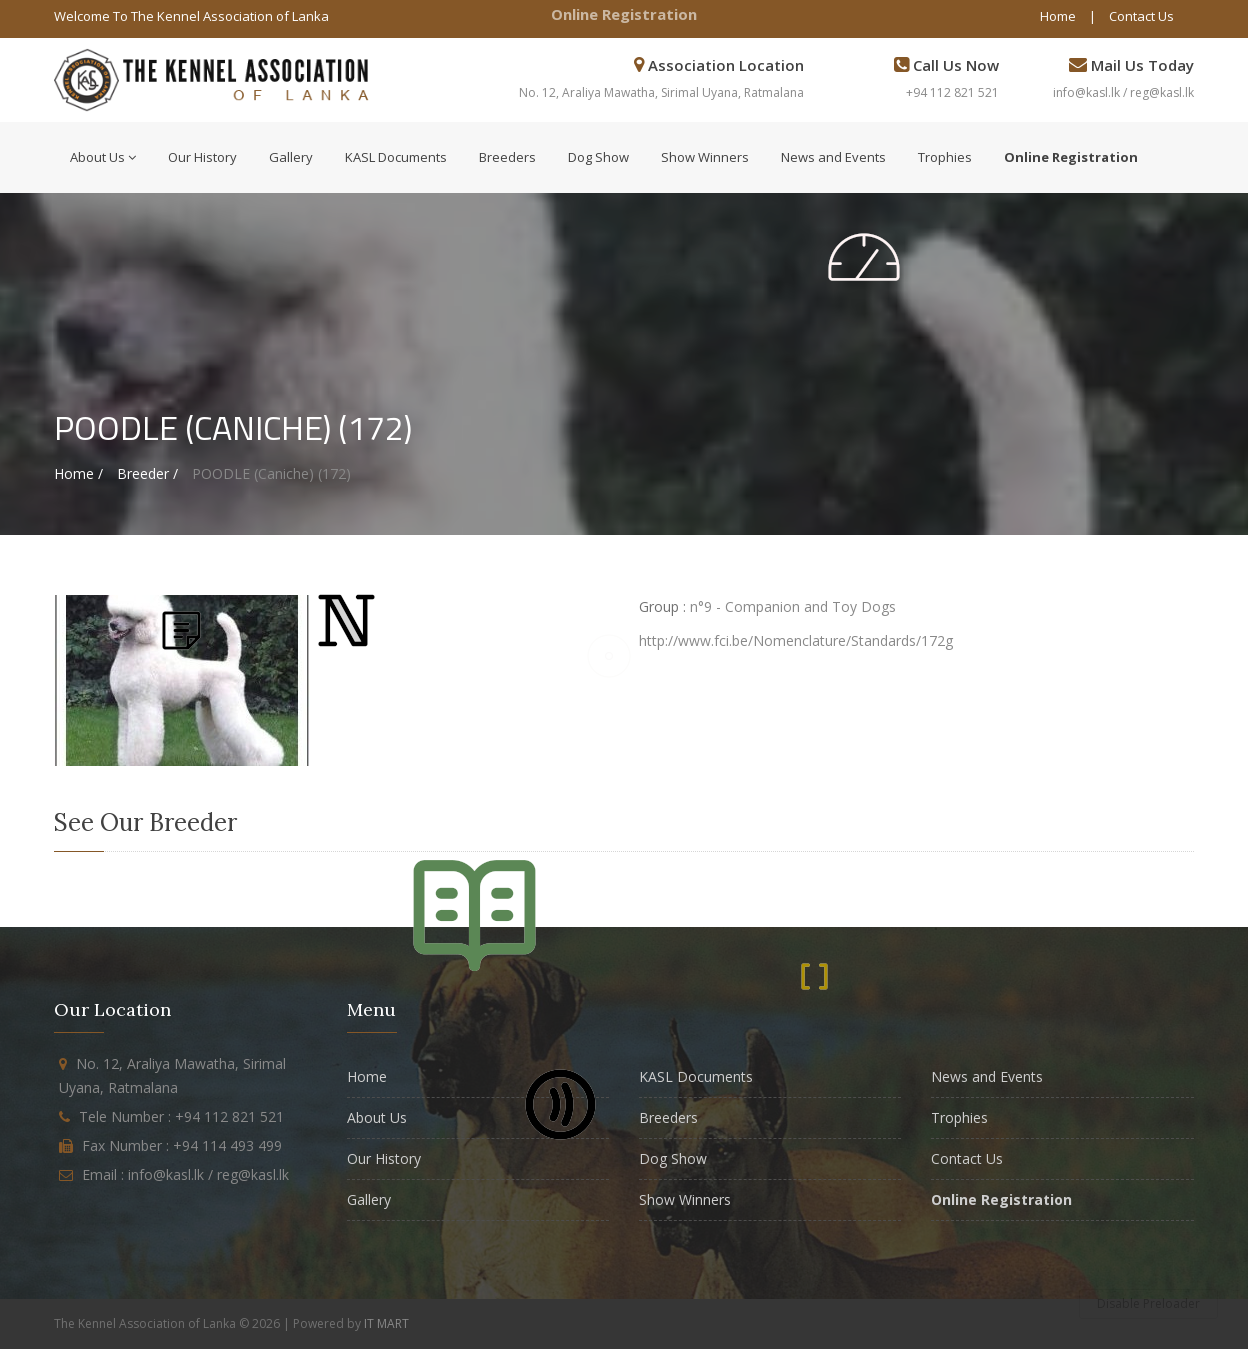 This screenshot has height=1349, width=1248. Describe the element at coordinates (864, 261) in the screenshot. I see `view performance or speed metrics` at that location.